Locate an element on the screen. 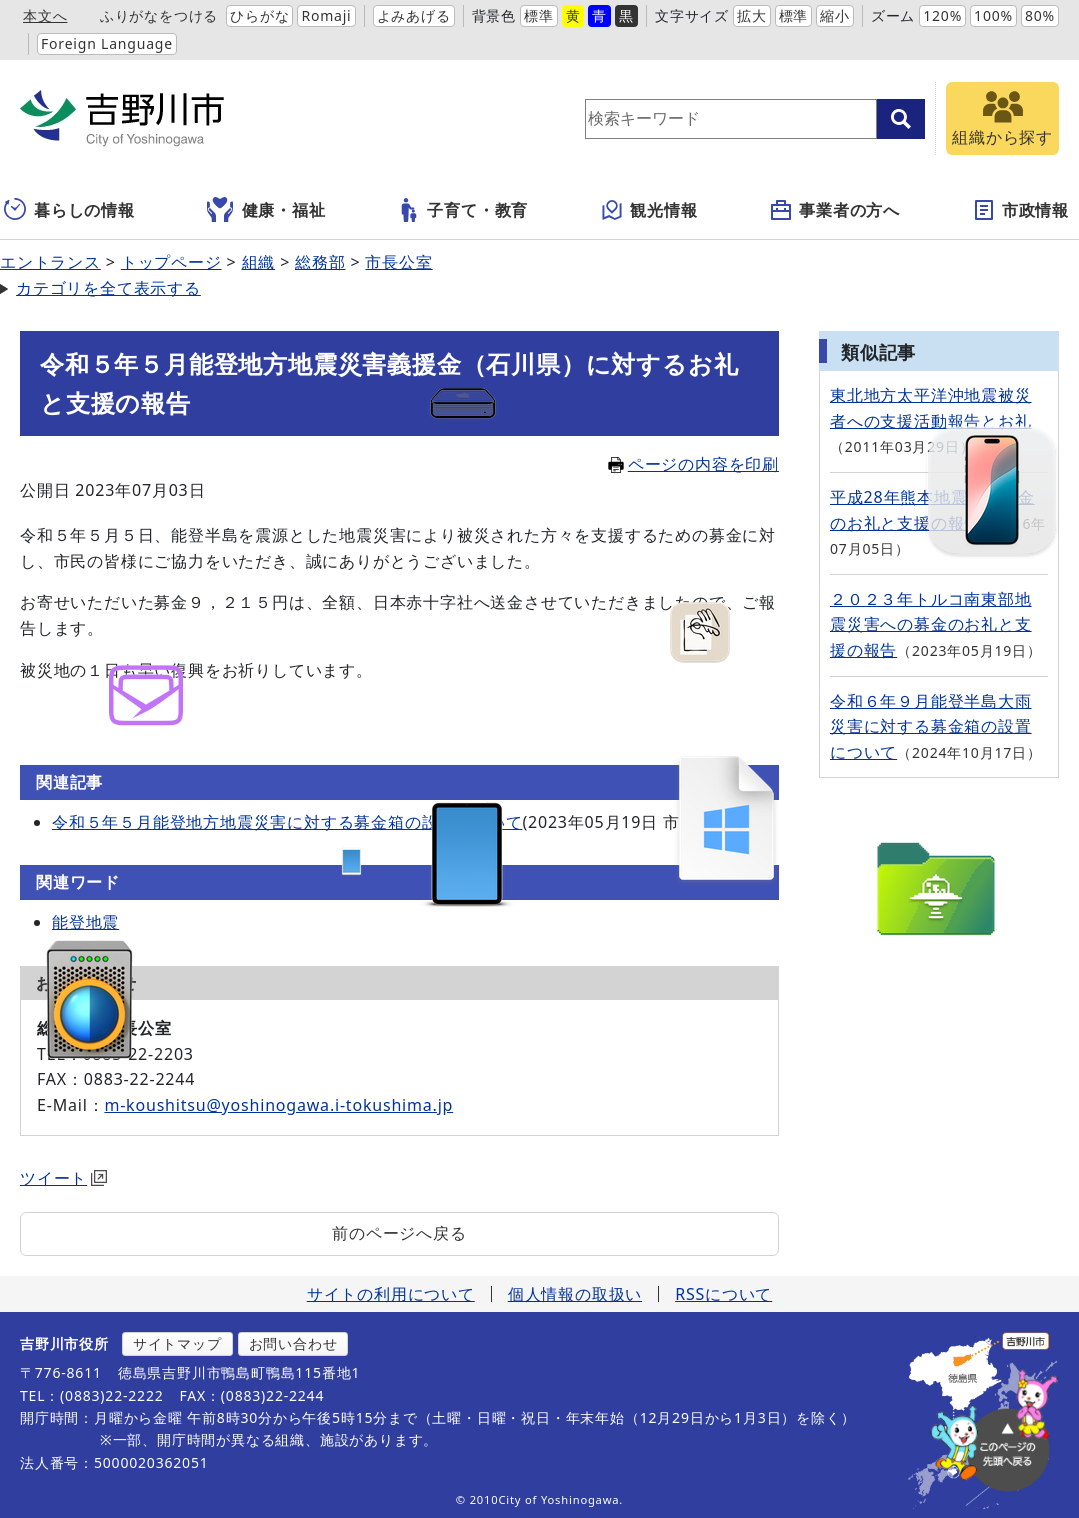  access RAID 1 storage configuration is located at coordinates (89, 999).